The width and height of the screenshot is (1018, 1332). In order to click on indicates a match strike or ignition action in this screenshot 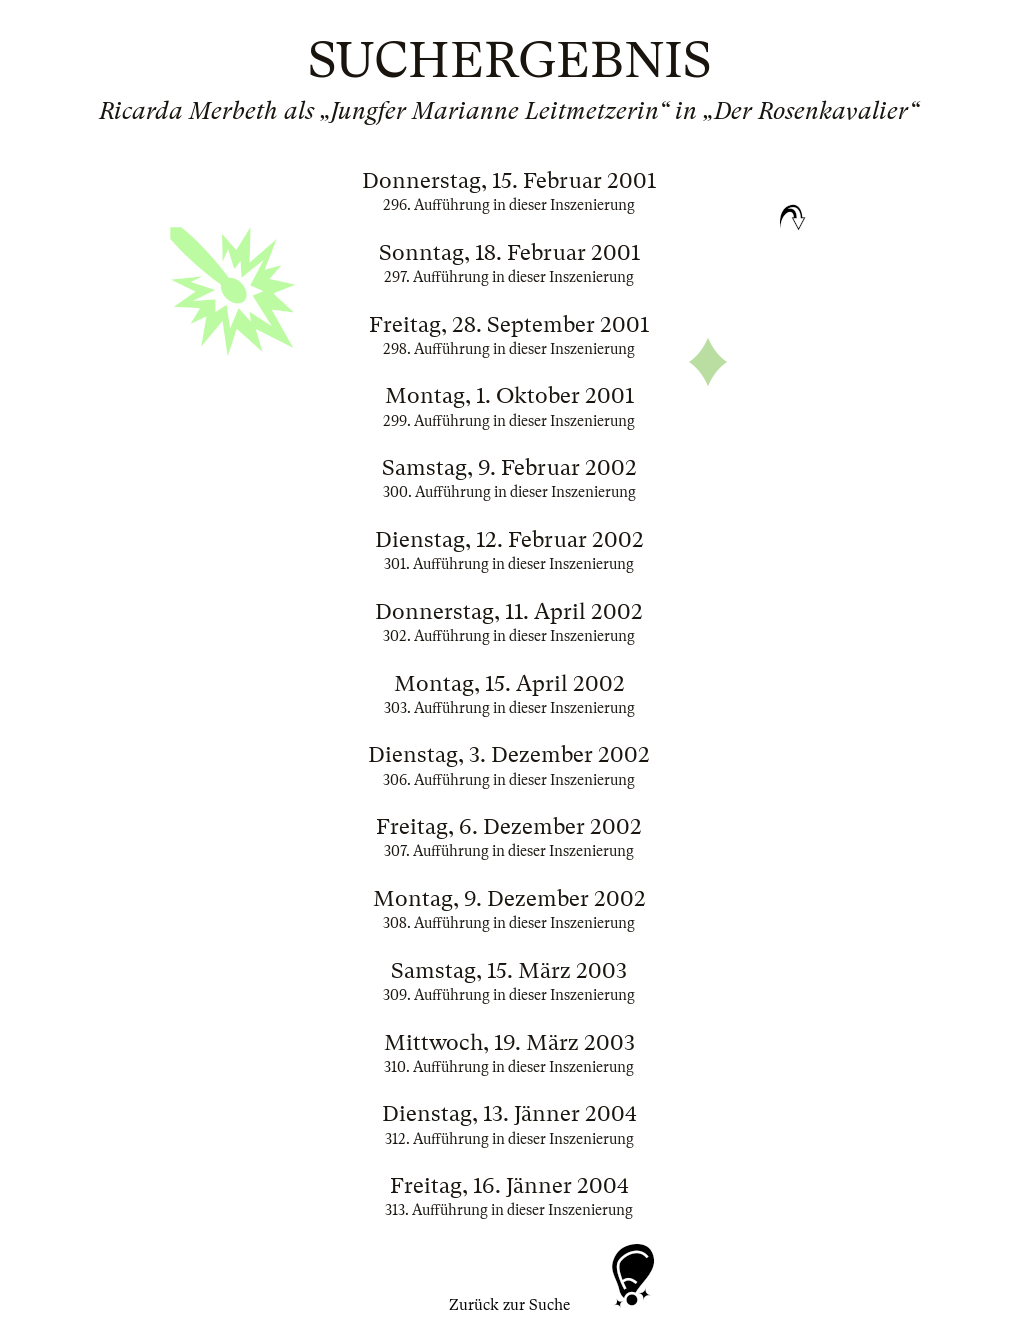, I will do `click(235, 292)`.